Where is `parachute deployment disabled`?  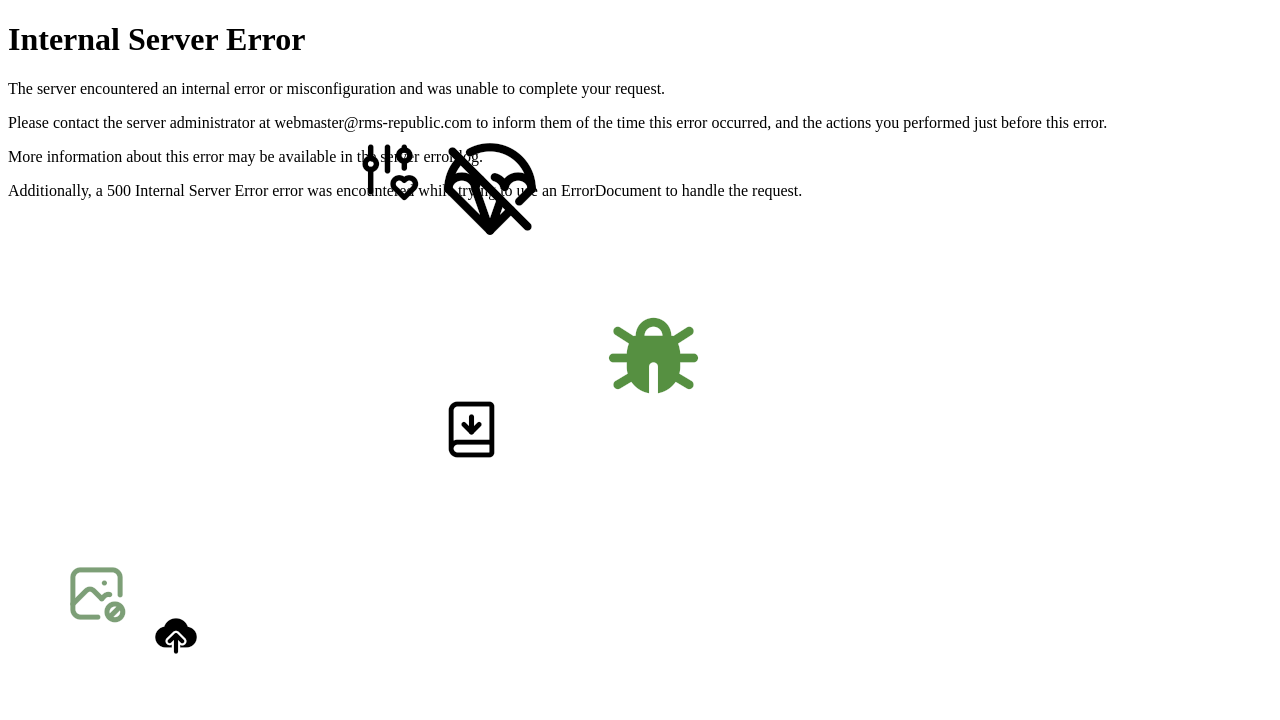 parachute deployment disabled is located at coordinates (490, 189).